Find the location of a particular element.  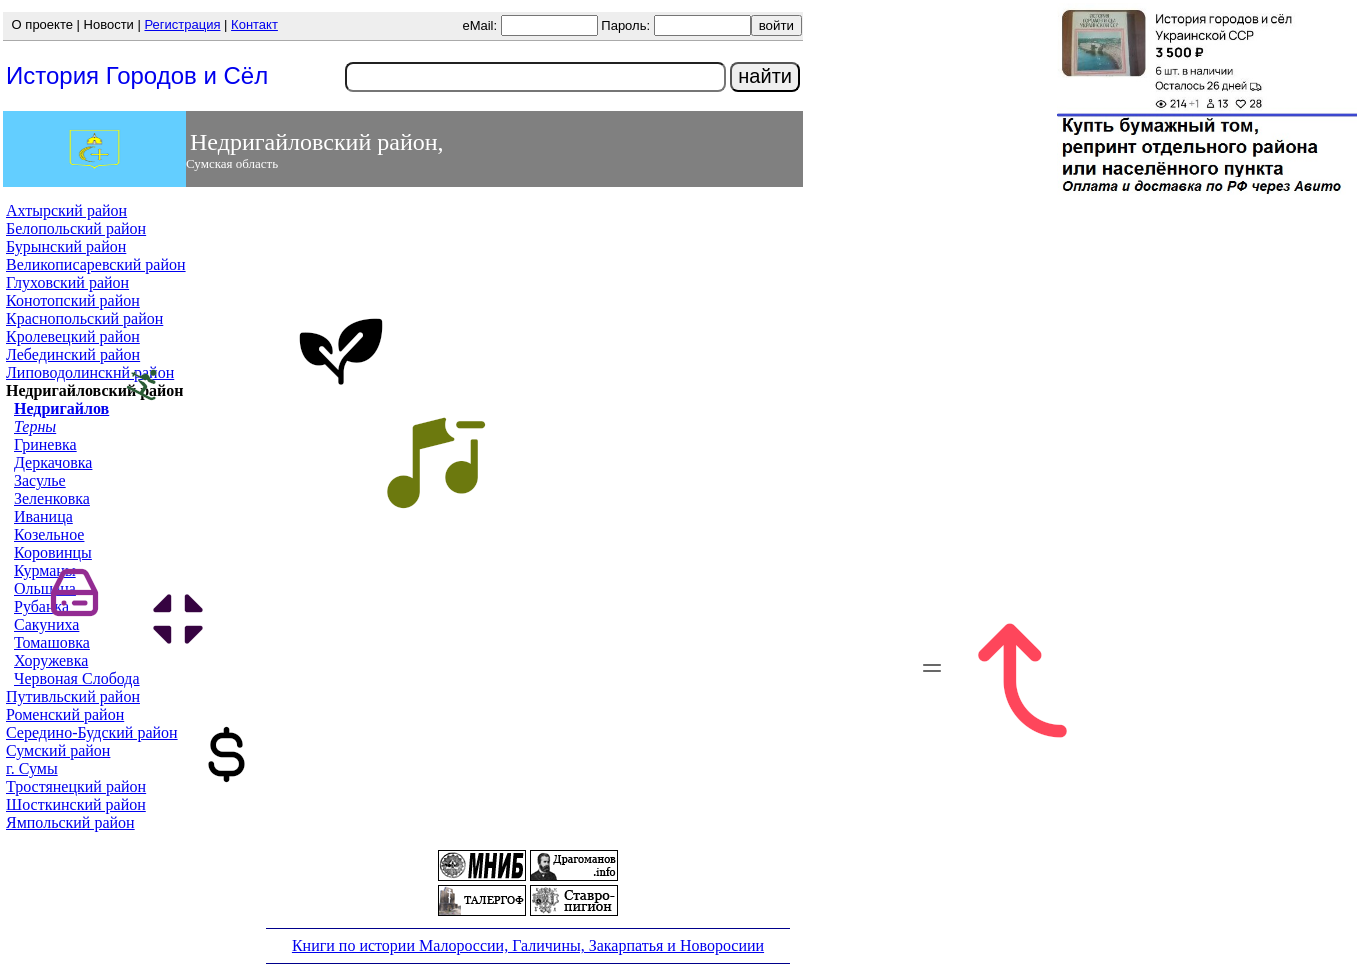

access skiing or winter sports information is located at coordinates (143, 384).